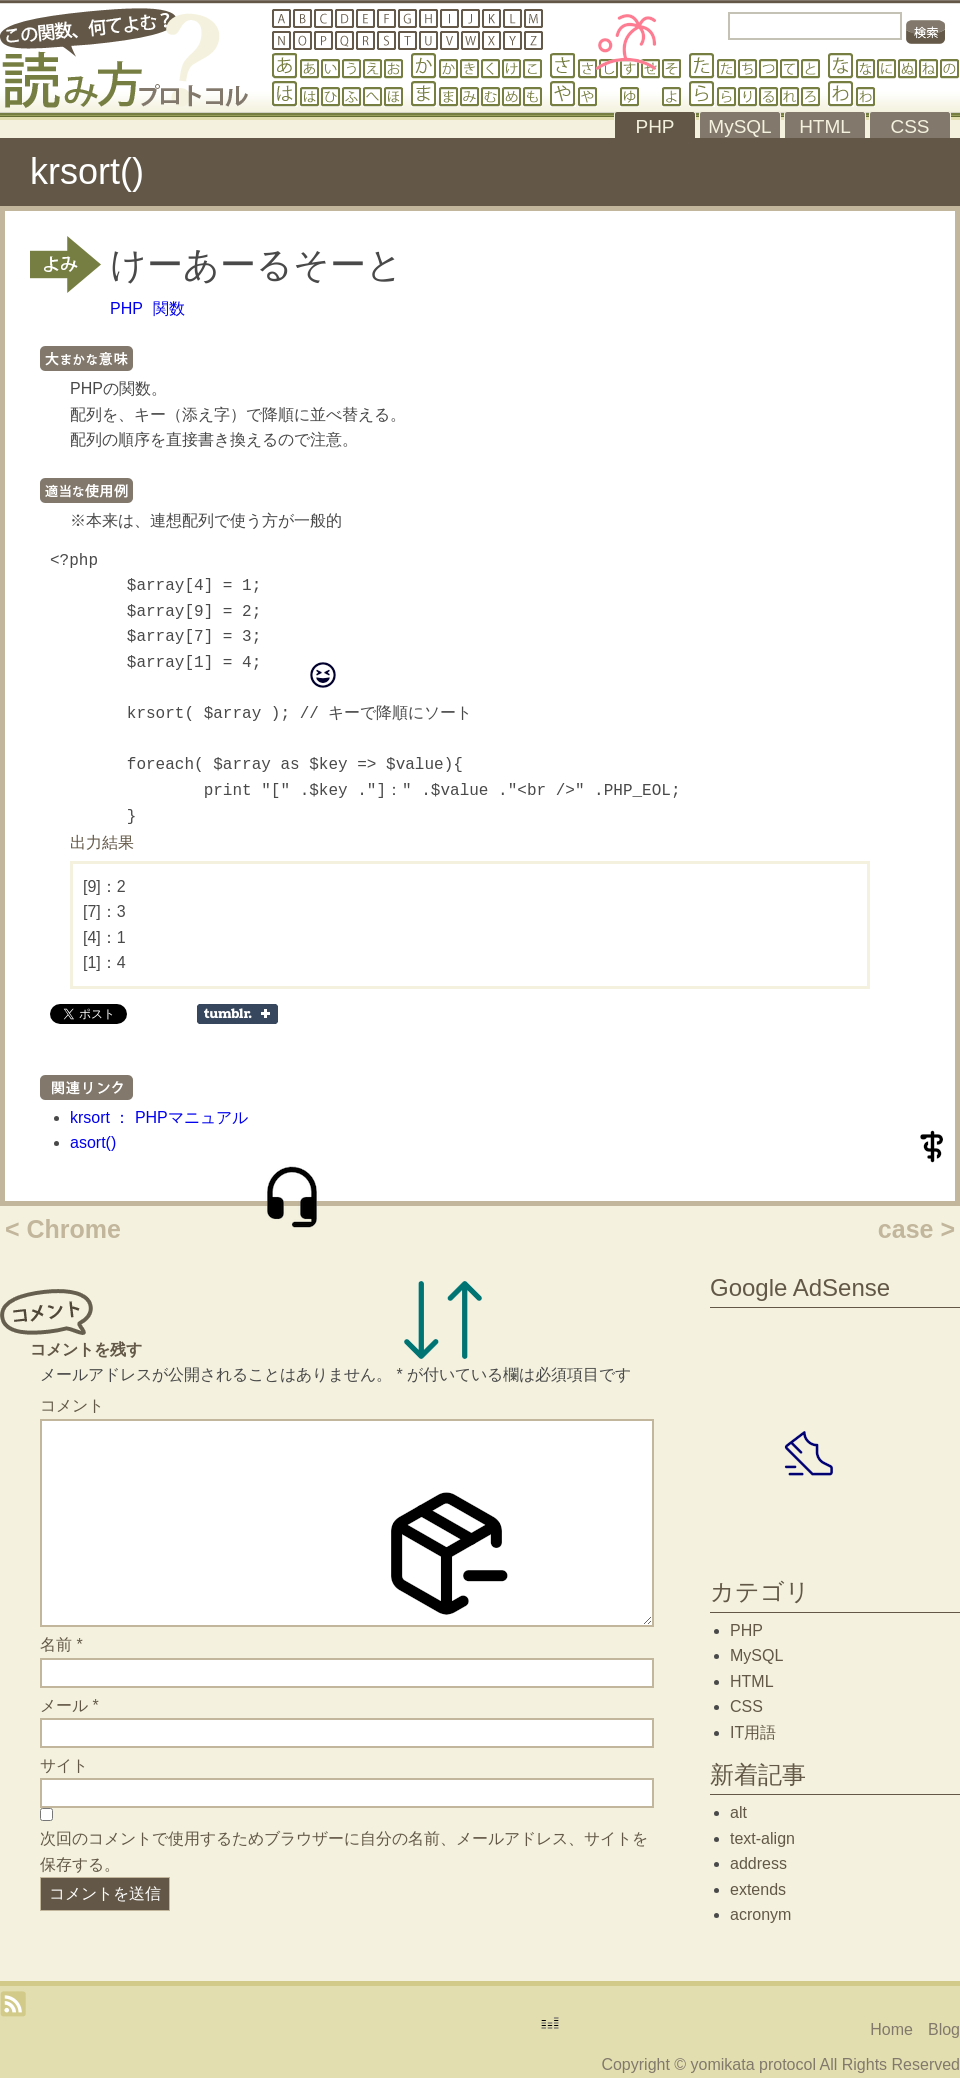  What do you see at coordinates (292, 1197) in the screenshot?
I see `contact customer support` at bounding box center [292, 1197].